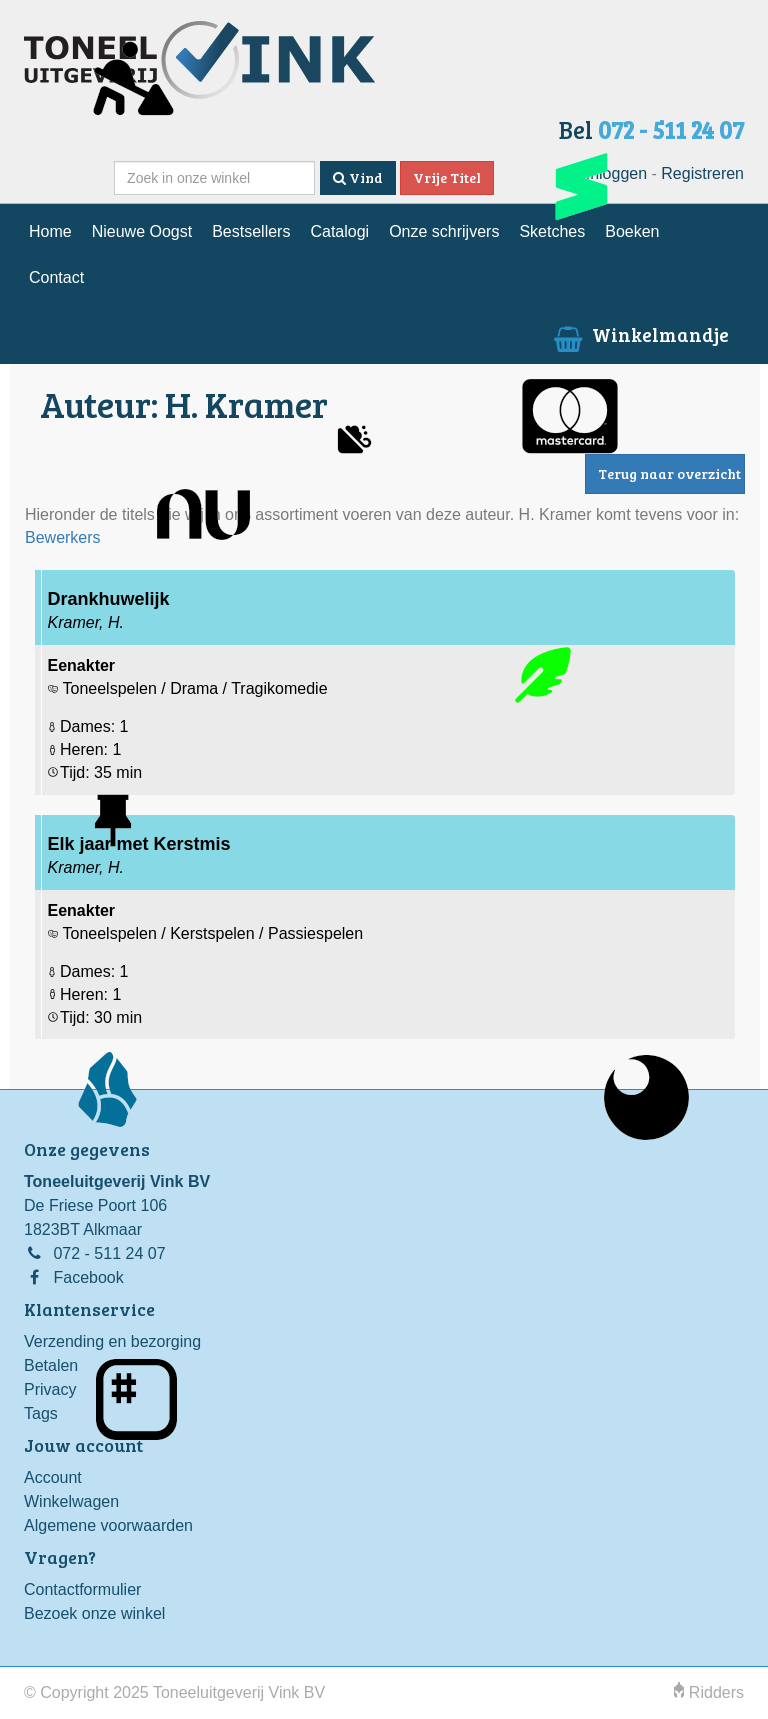 This screenshot has width=768, height=1719. Describe the element at coordinates (107, 1089) in the screenshot. I see `open obsidian note-taking app` at that location.